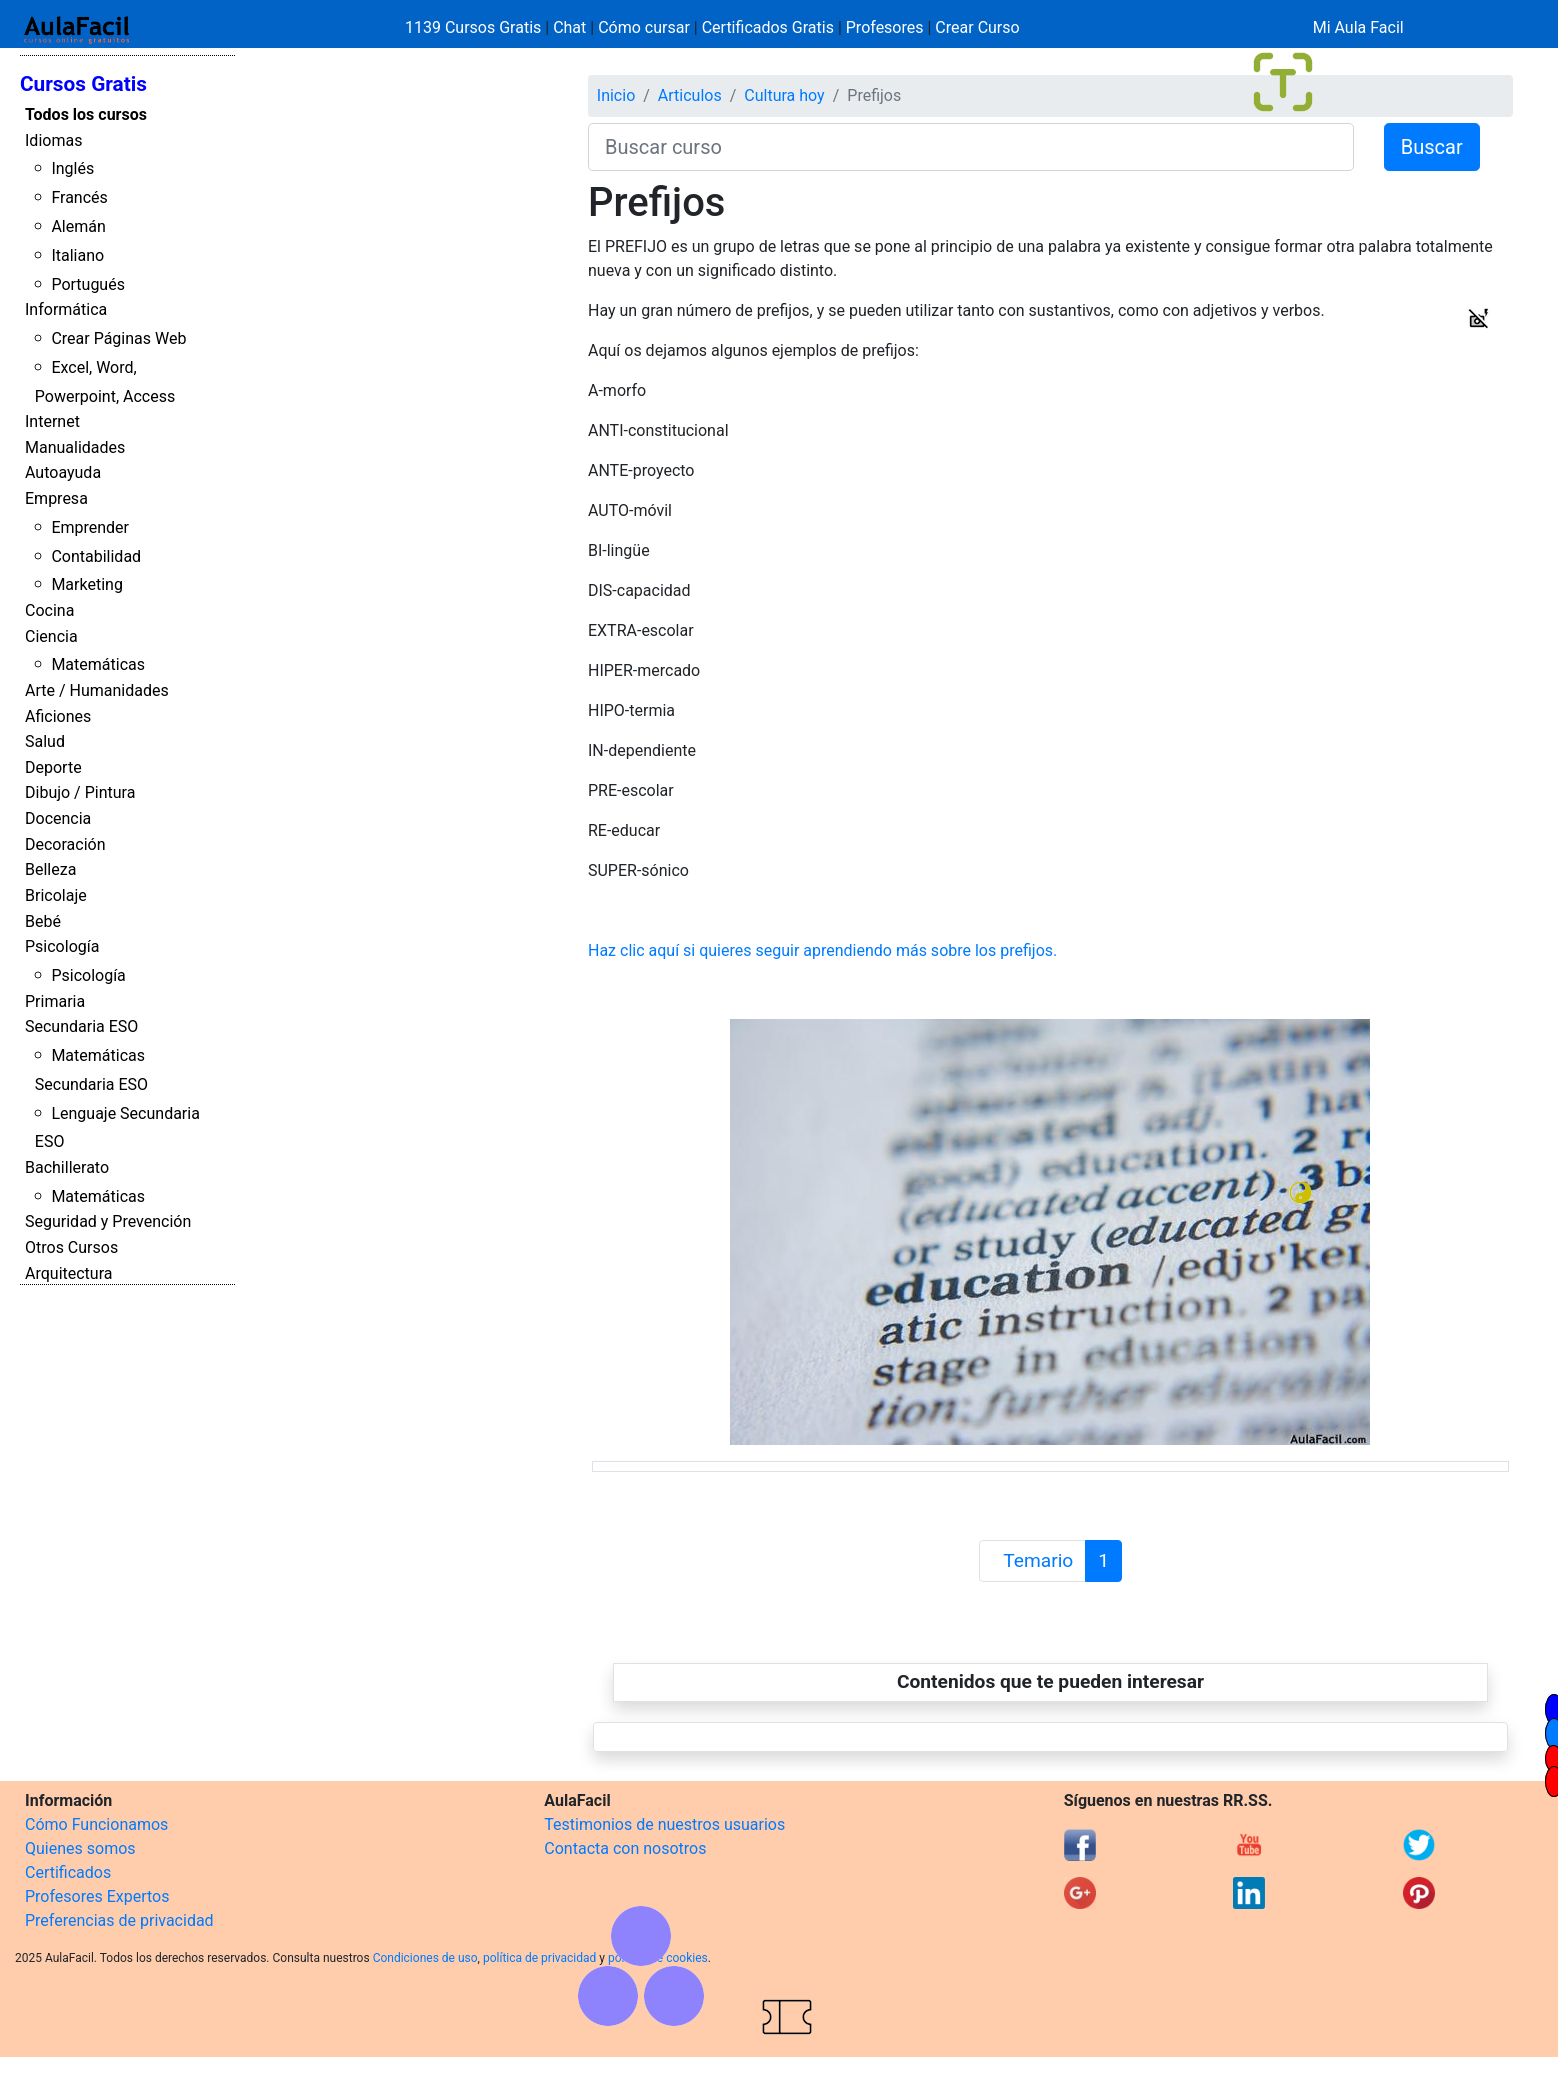 Image resolution: width=1558 pixels, height=2081 pixels. Describe the element at coordinates (1283, 82) in the screenshot. I see `scan image to extract text` at that location.